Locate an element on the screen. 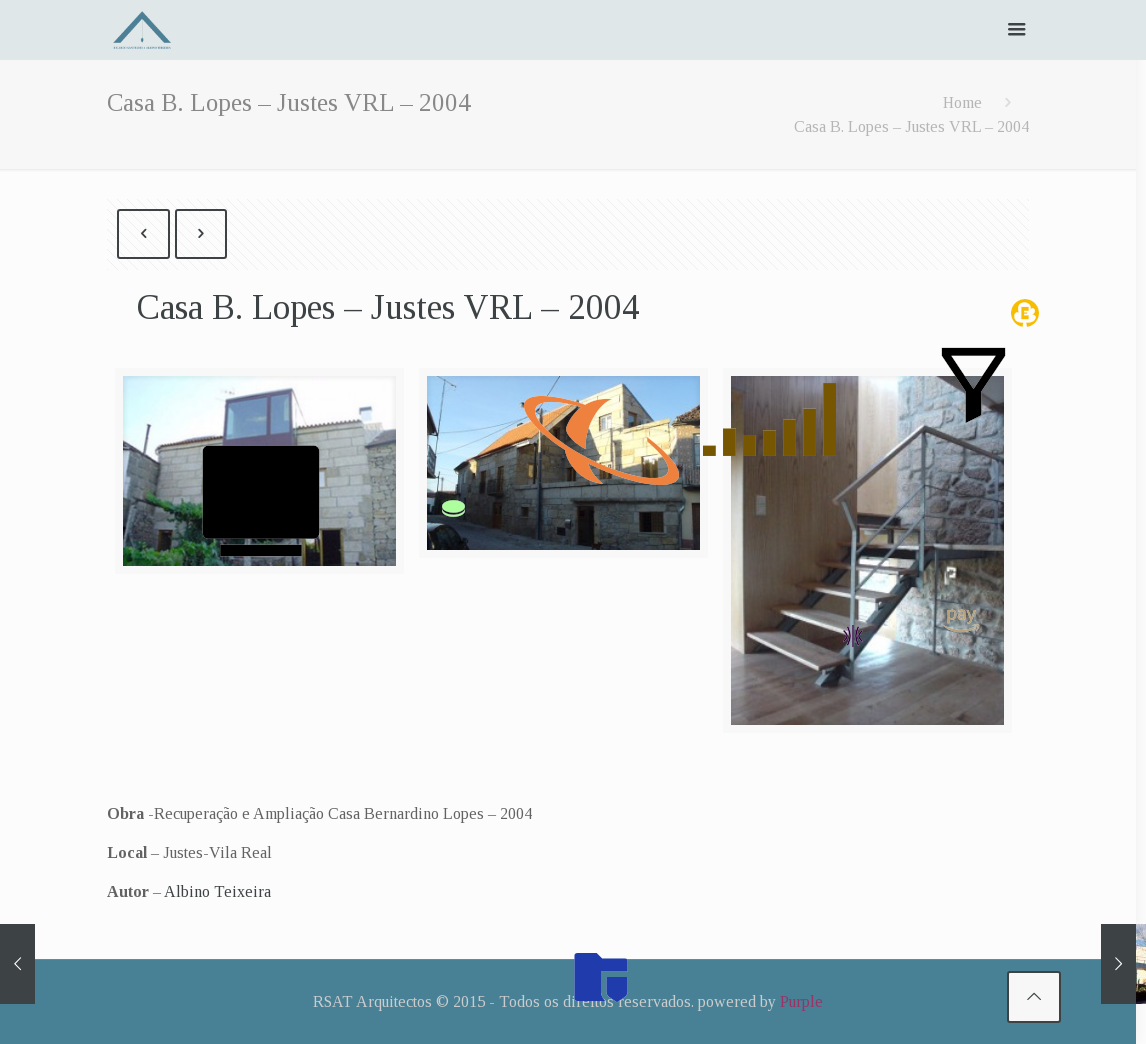  filter or sort content is located at coordinates (973, 383).